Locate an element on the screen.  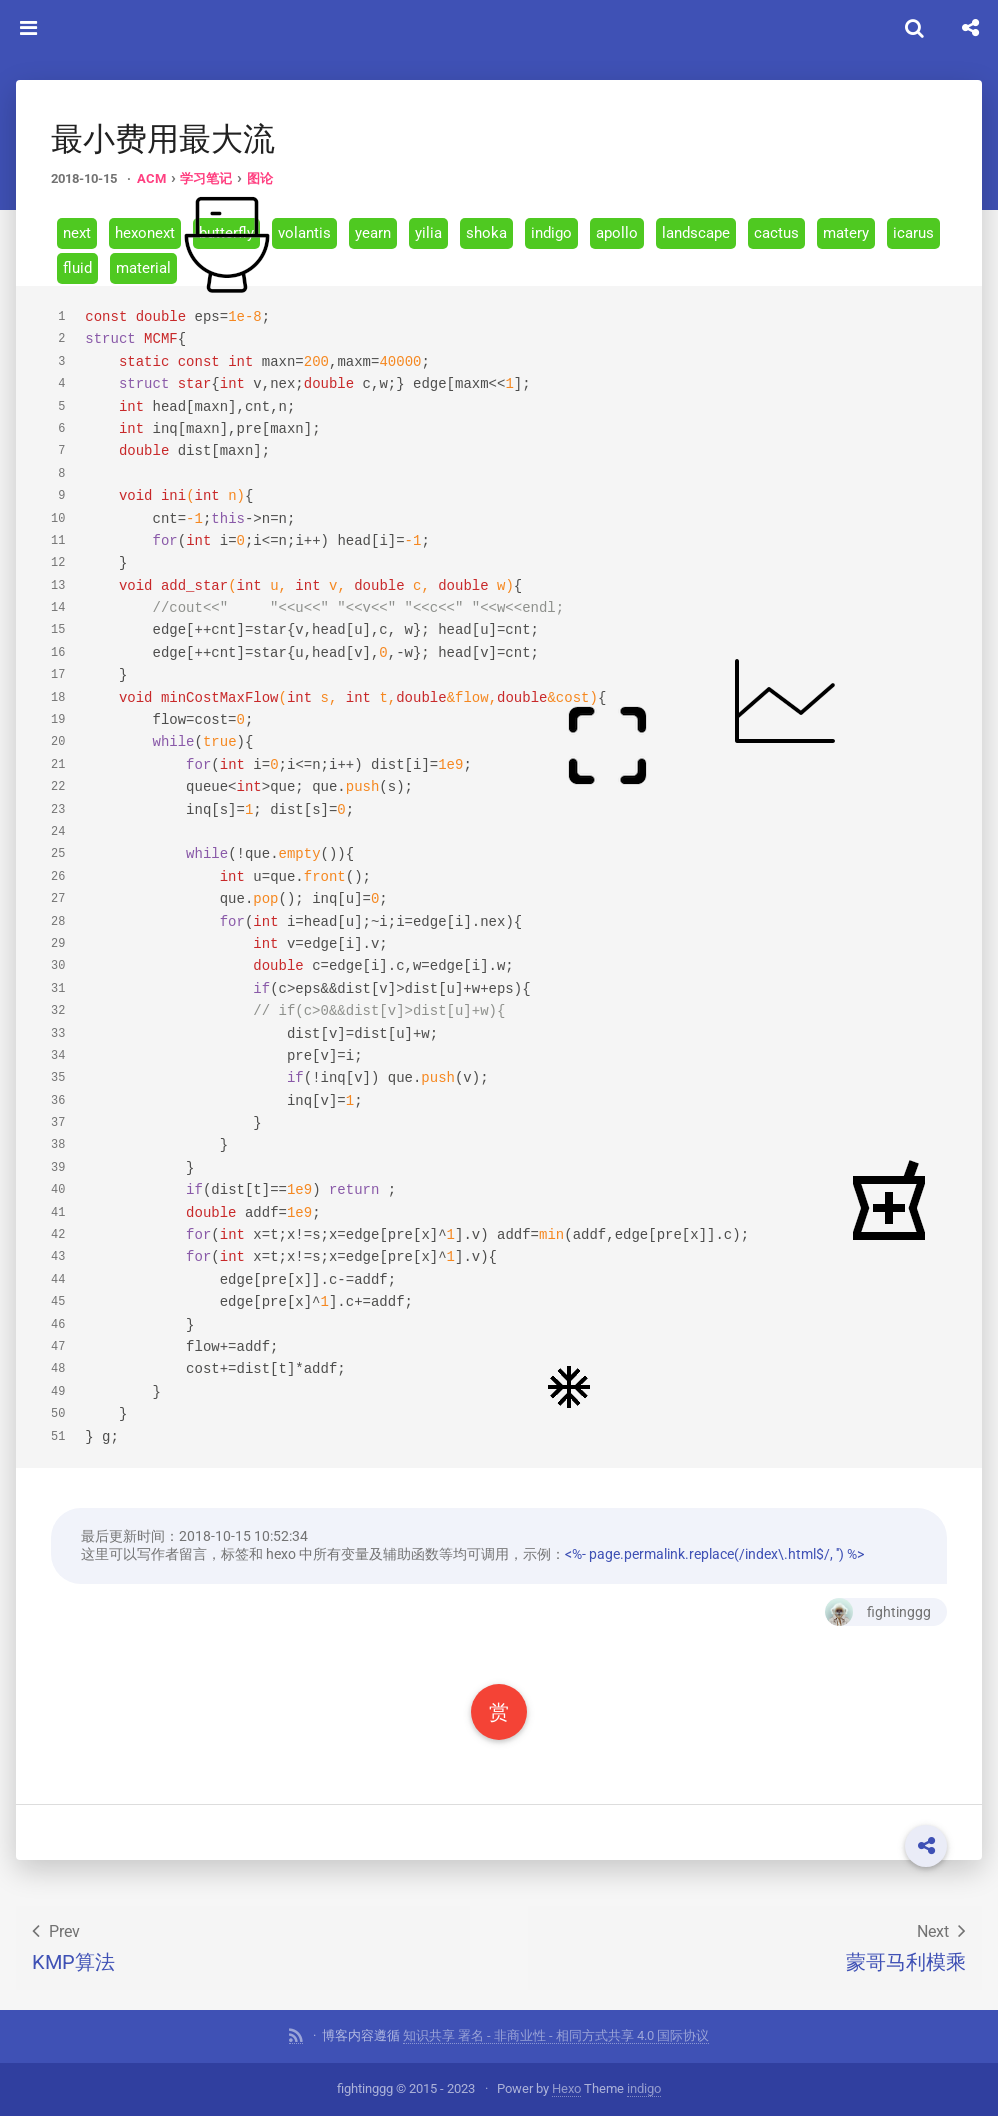
locate nearby restrooms is located at coordinates (227, 243).